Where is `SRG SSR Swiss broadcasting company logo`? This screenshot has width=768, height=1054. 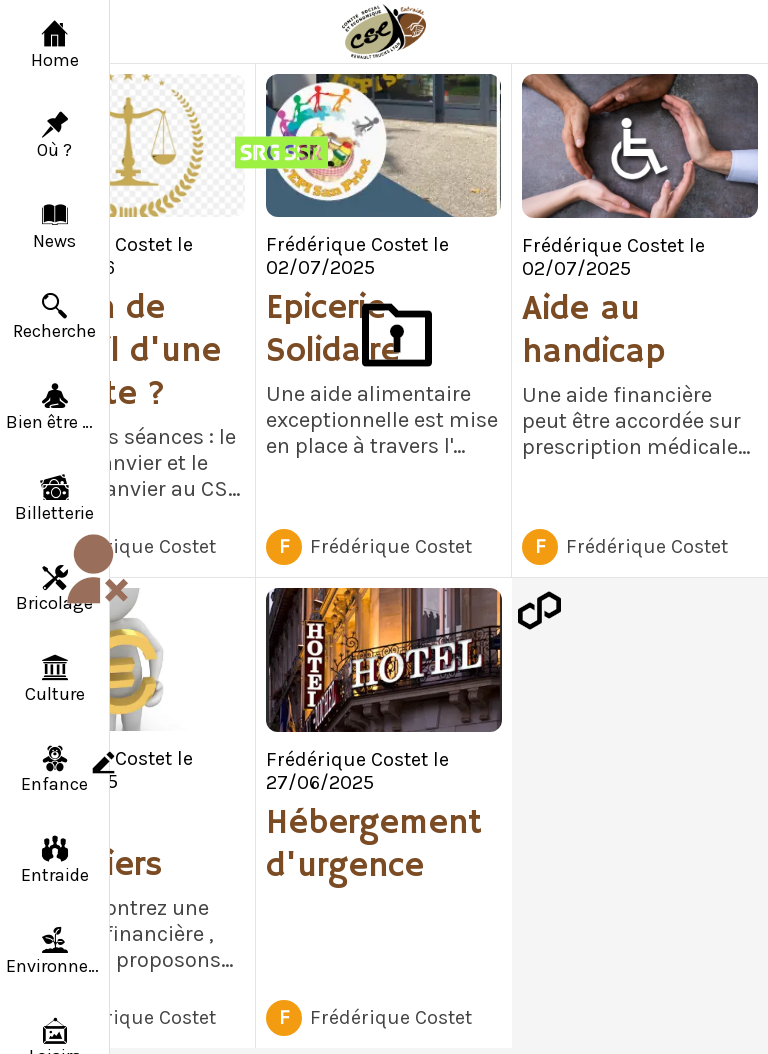
SRG SSR Swiss broadcasting company logo is located at coordinates (281, 152).